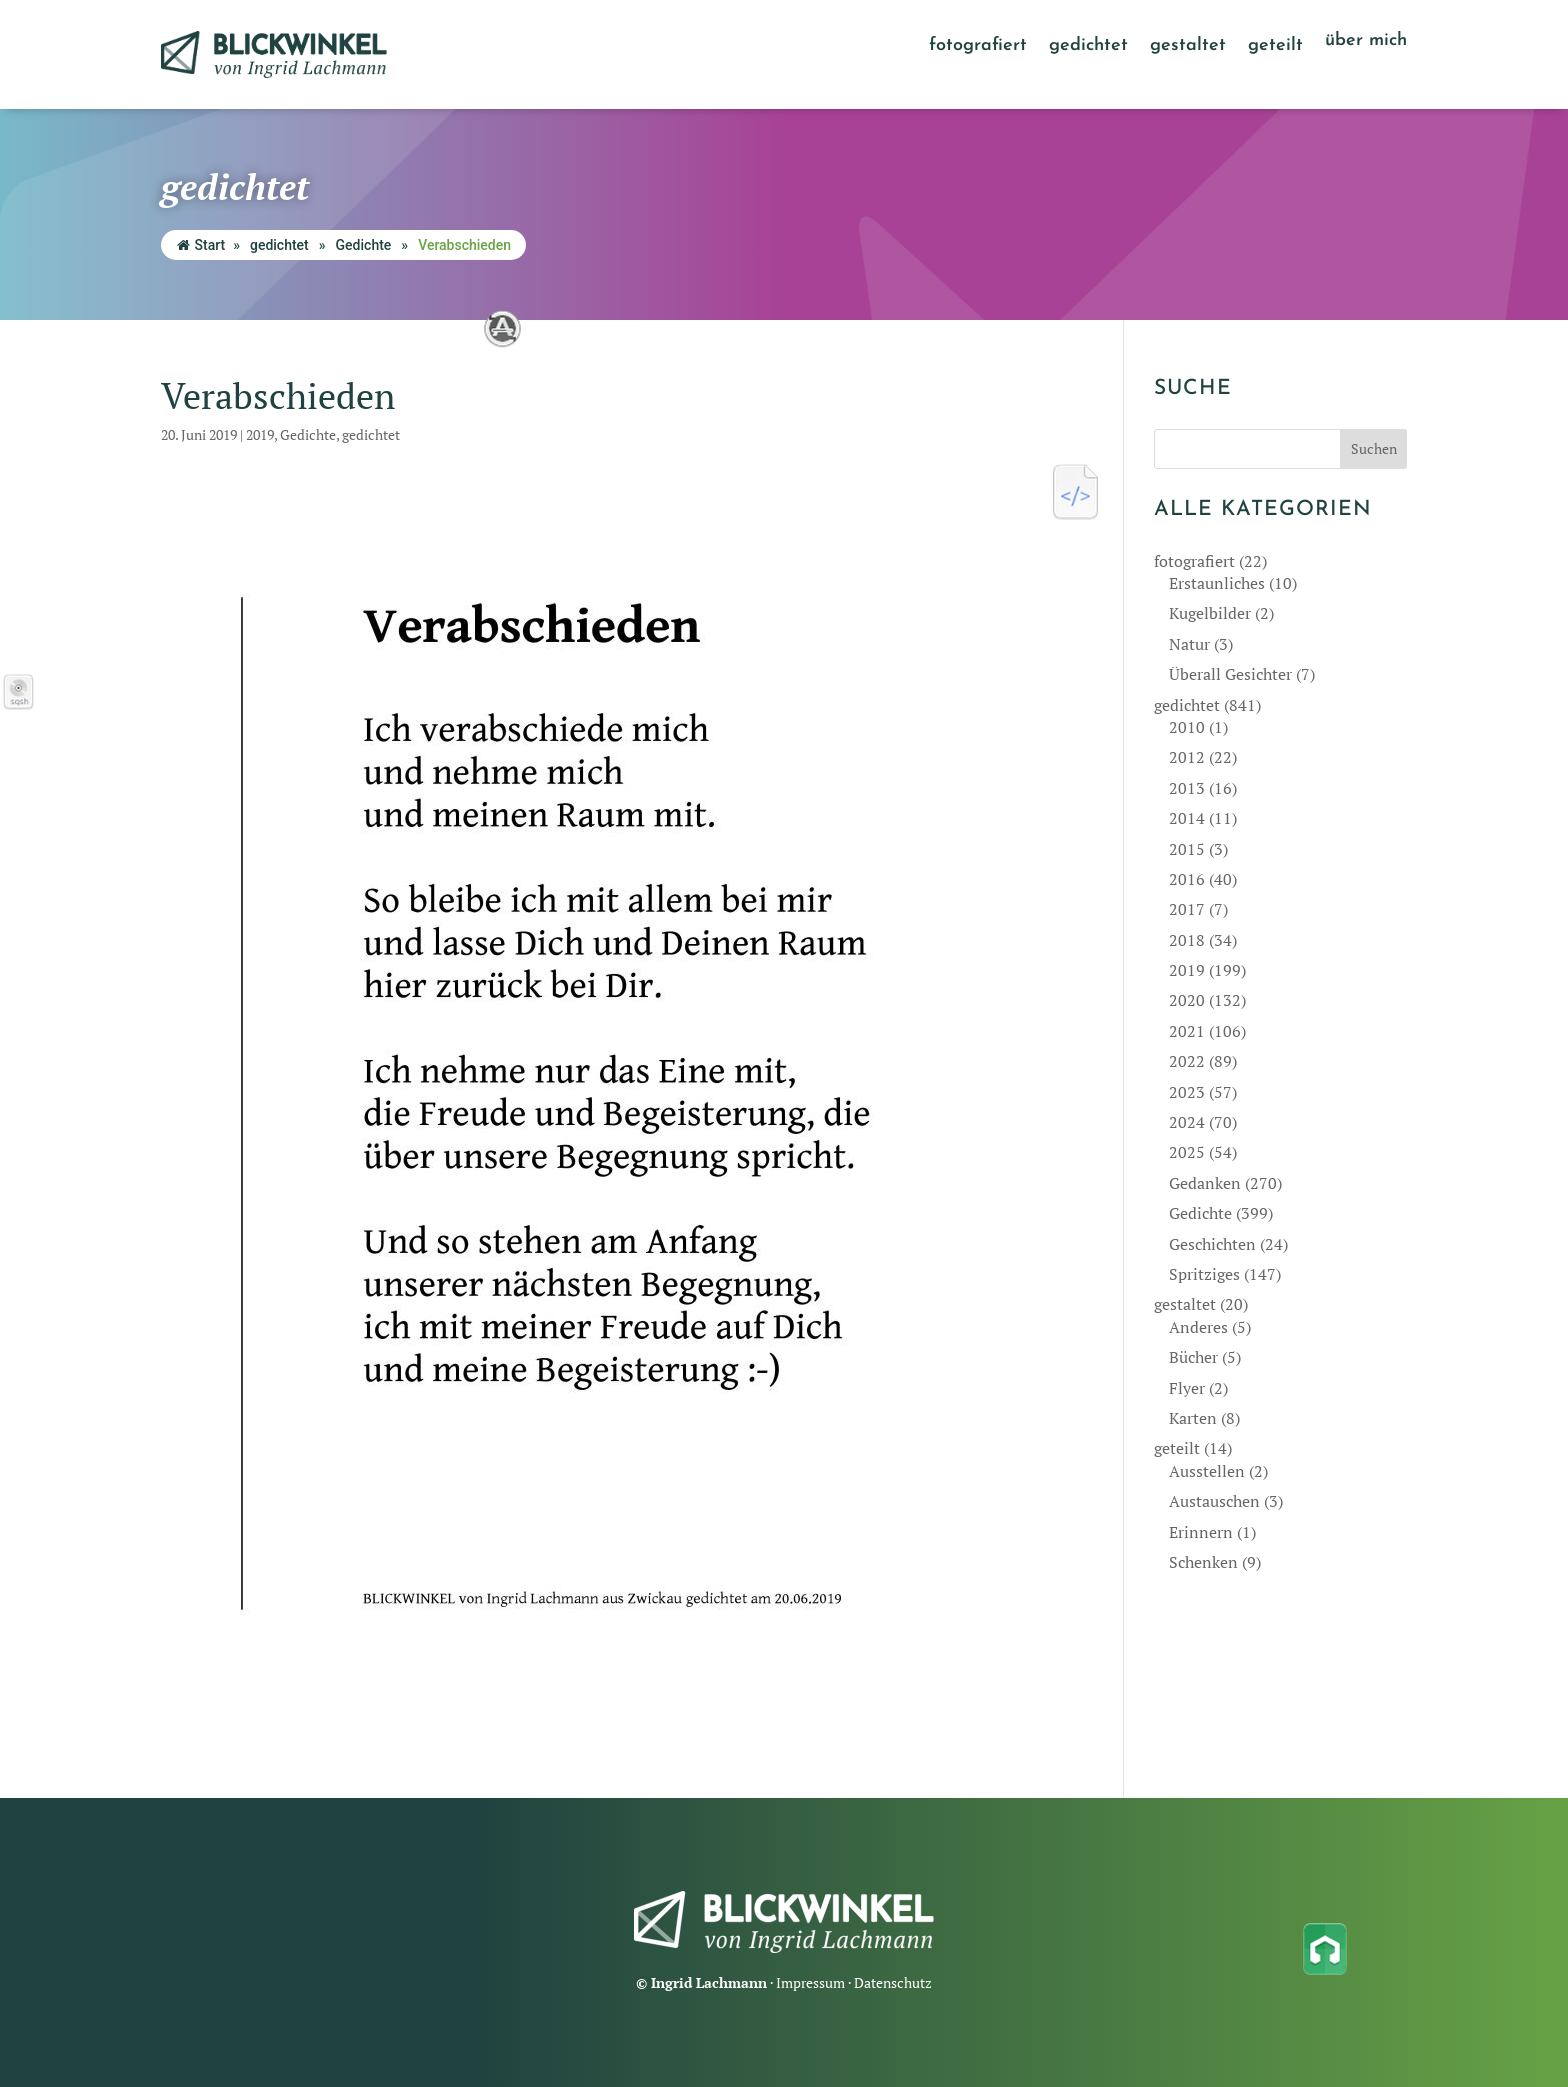 This screenshot has width=1568, height=2087. I want to click on check for system software updates, so click(502, 328).